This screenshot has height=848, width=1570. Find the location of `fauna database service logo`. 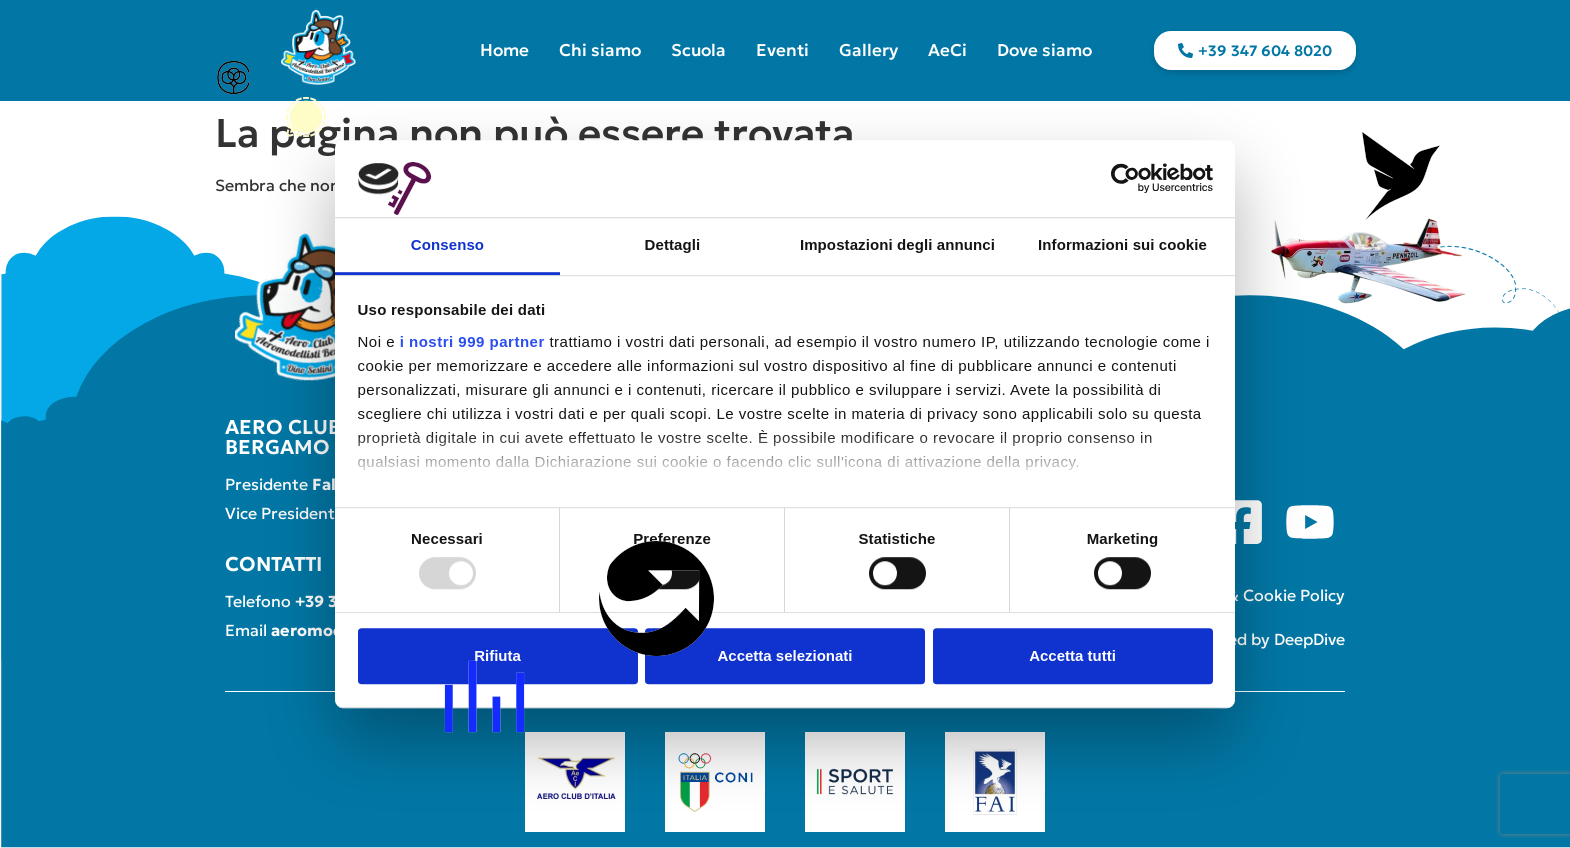

fauna database service logo is located at coordinates (1401, 176).